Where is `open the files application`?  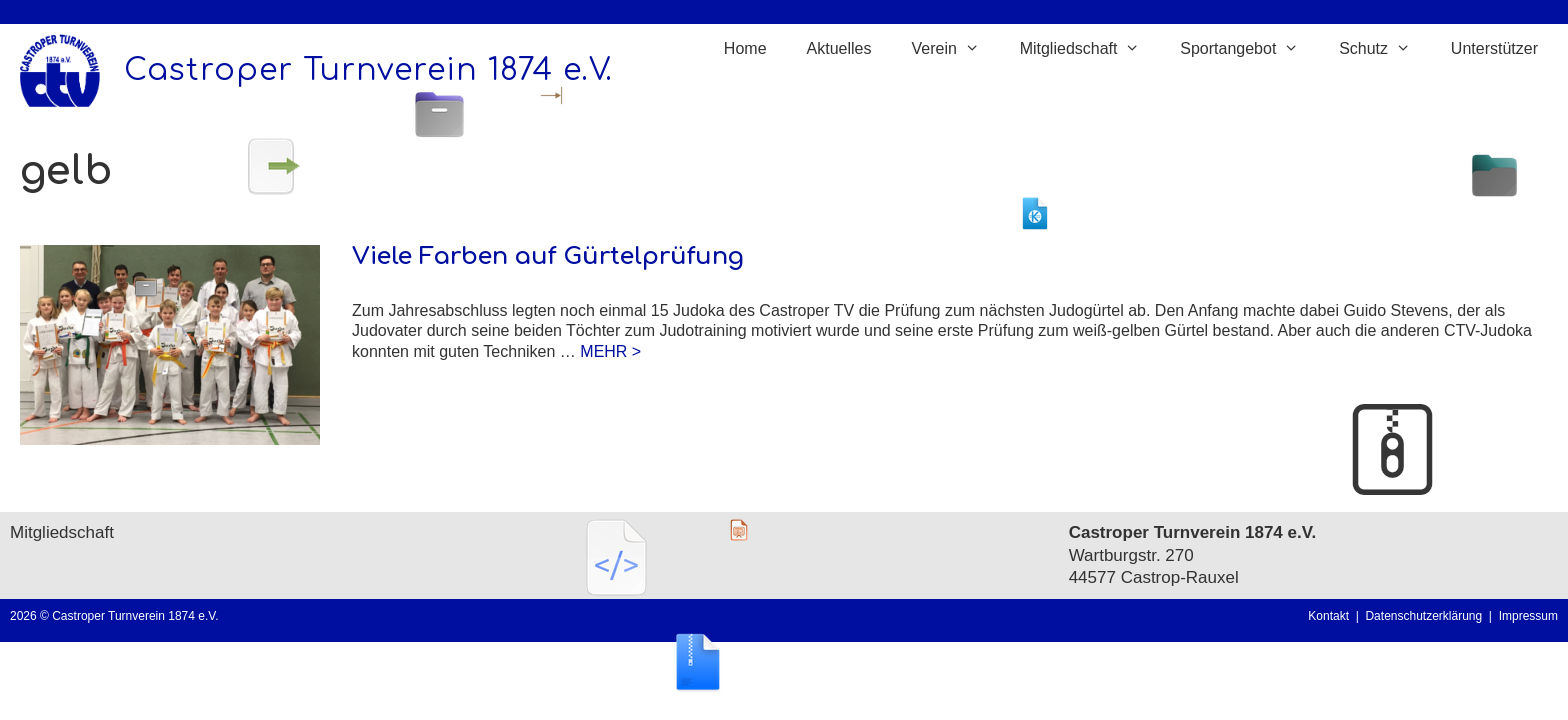
open the files application is located at coordinates (439, 114).